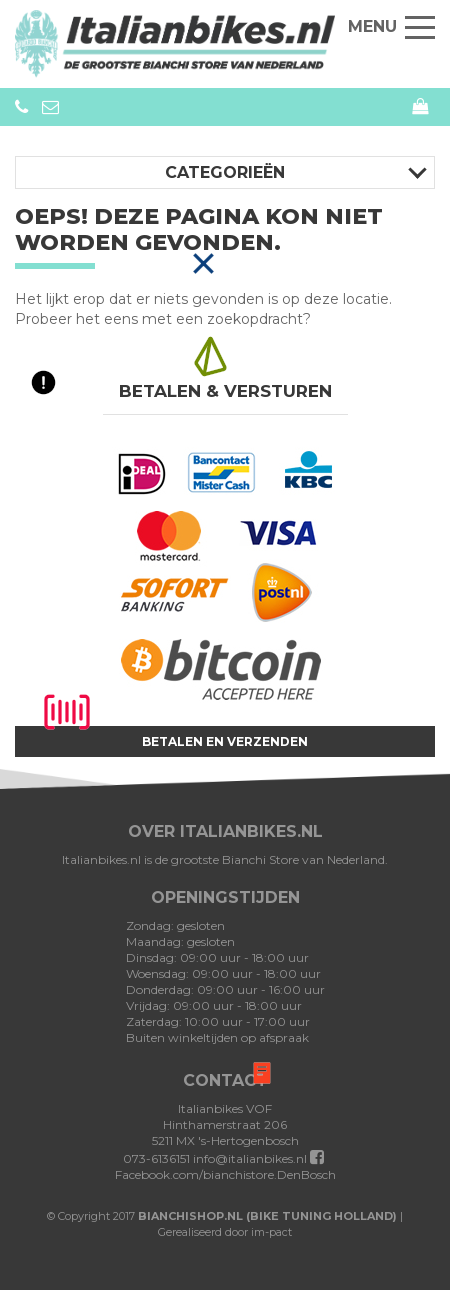  I want to click on scan a barcode, so click(67, 712).